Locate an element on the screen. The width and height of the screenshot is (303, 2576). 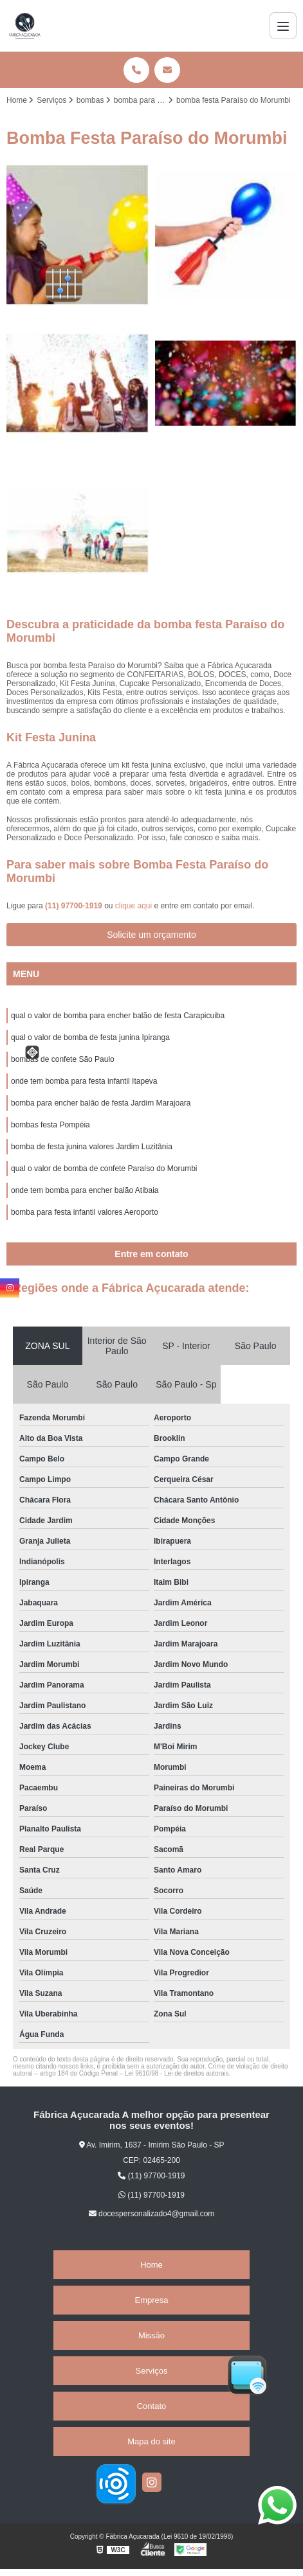
open ubuntu studio application is located at coordinates (116, 2483).